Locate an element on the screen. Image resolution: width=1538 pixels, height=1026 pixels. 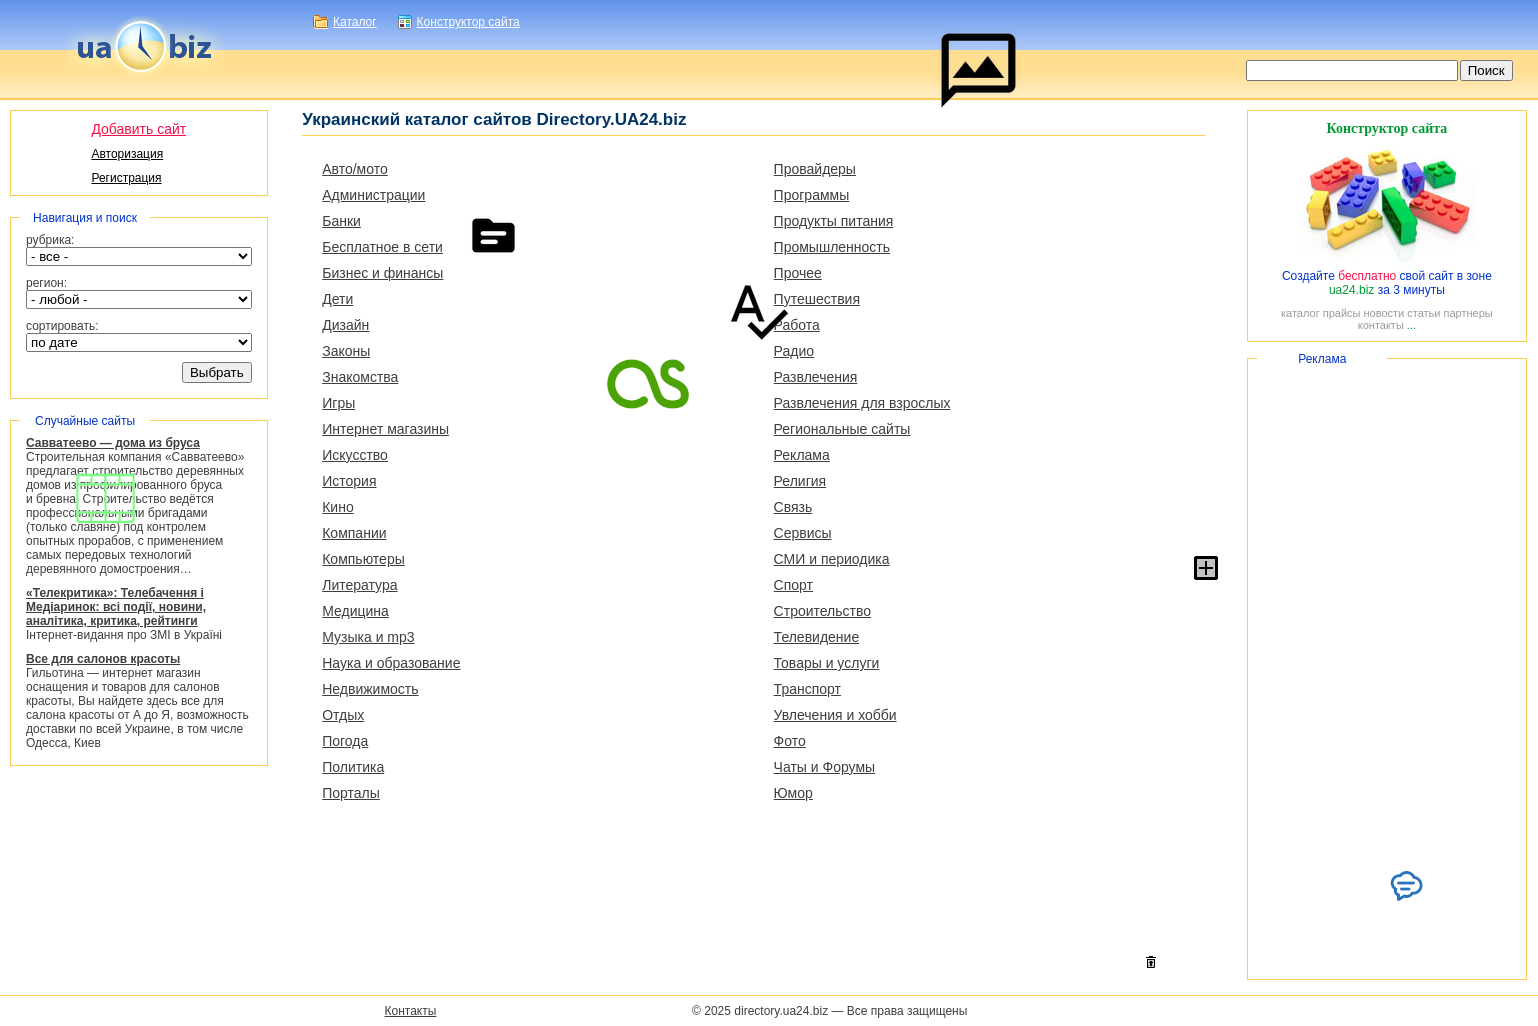
connect to Last.fm account is located at coordinates (648, 384).